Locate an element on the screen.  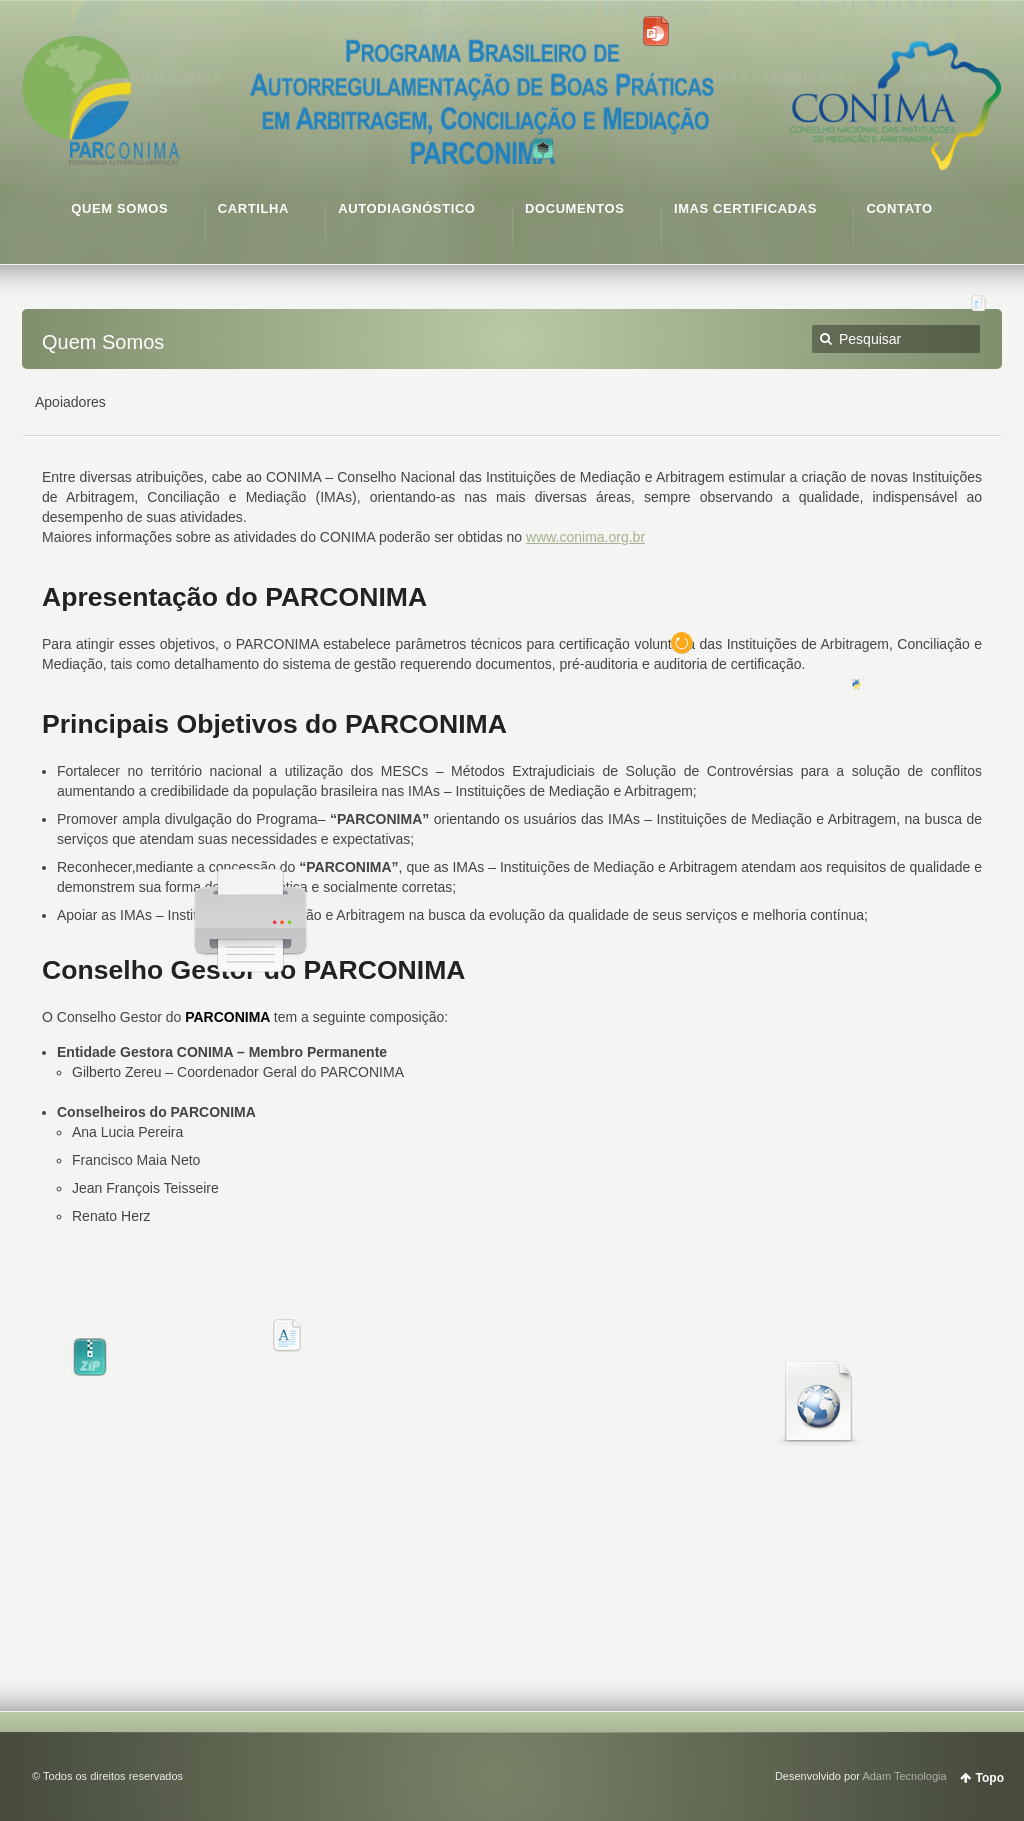
a compressed zip file is located at coordinates (90, 1357).